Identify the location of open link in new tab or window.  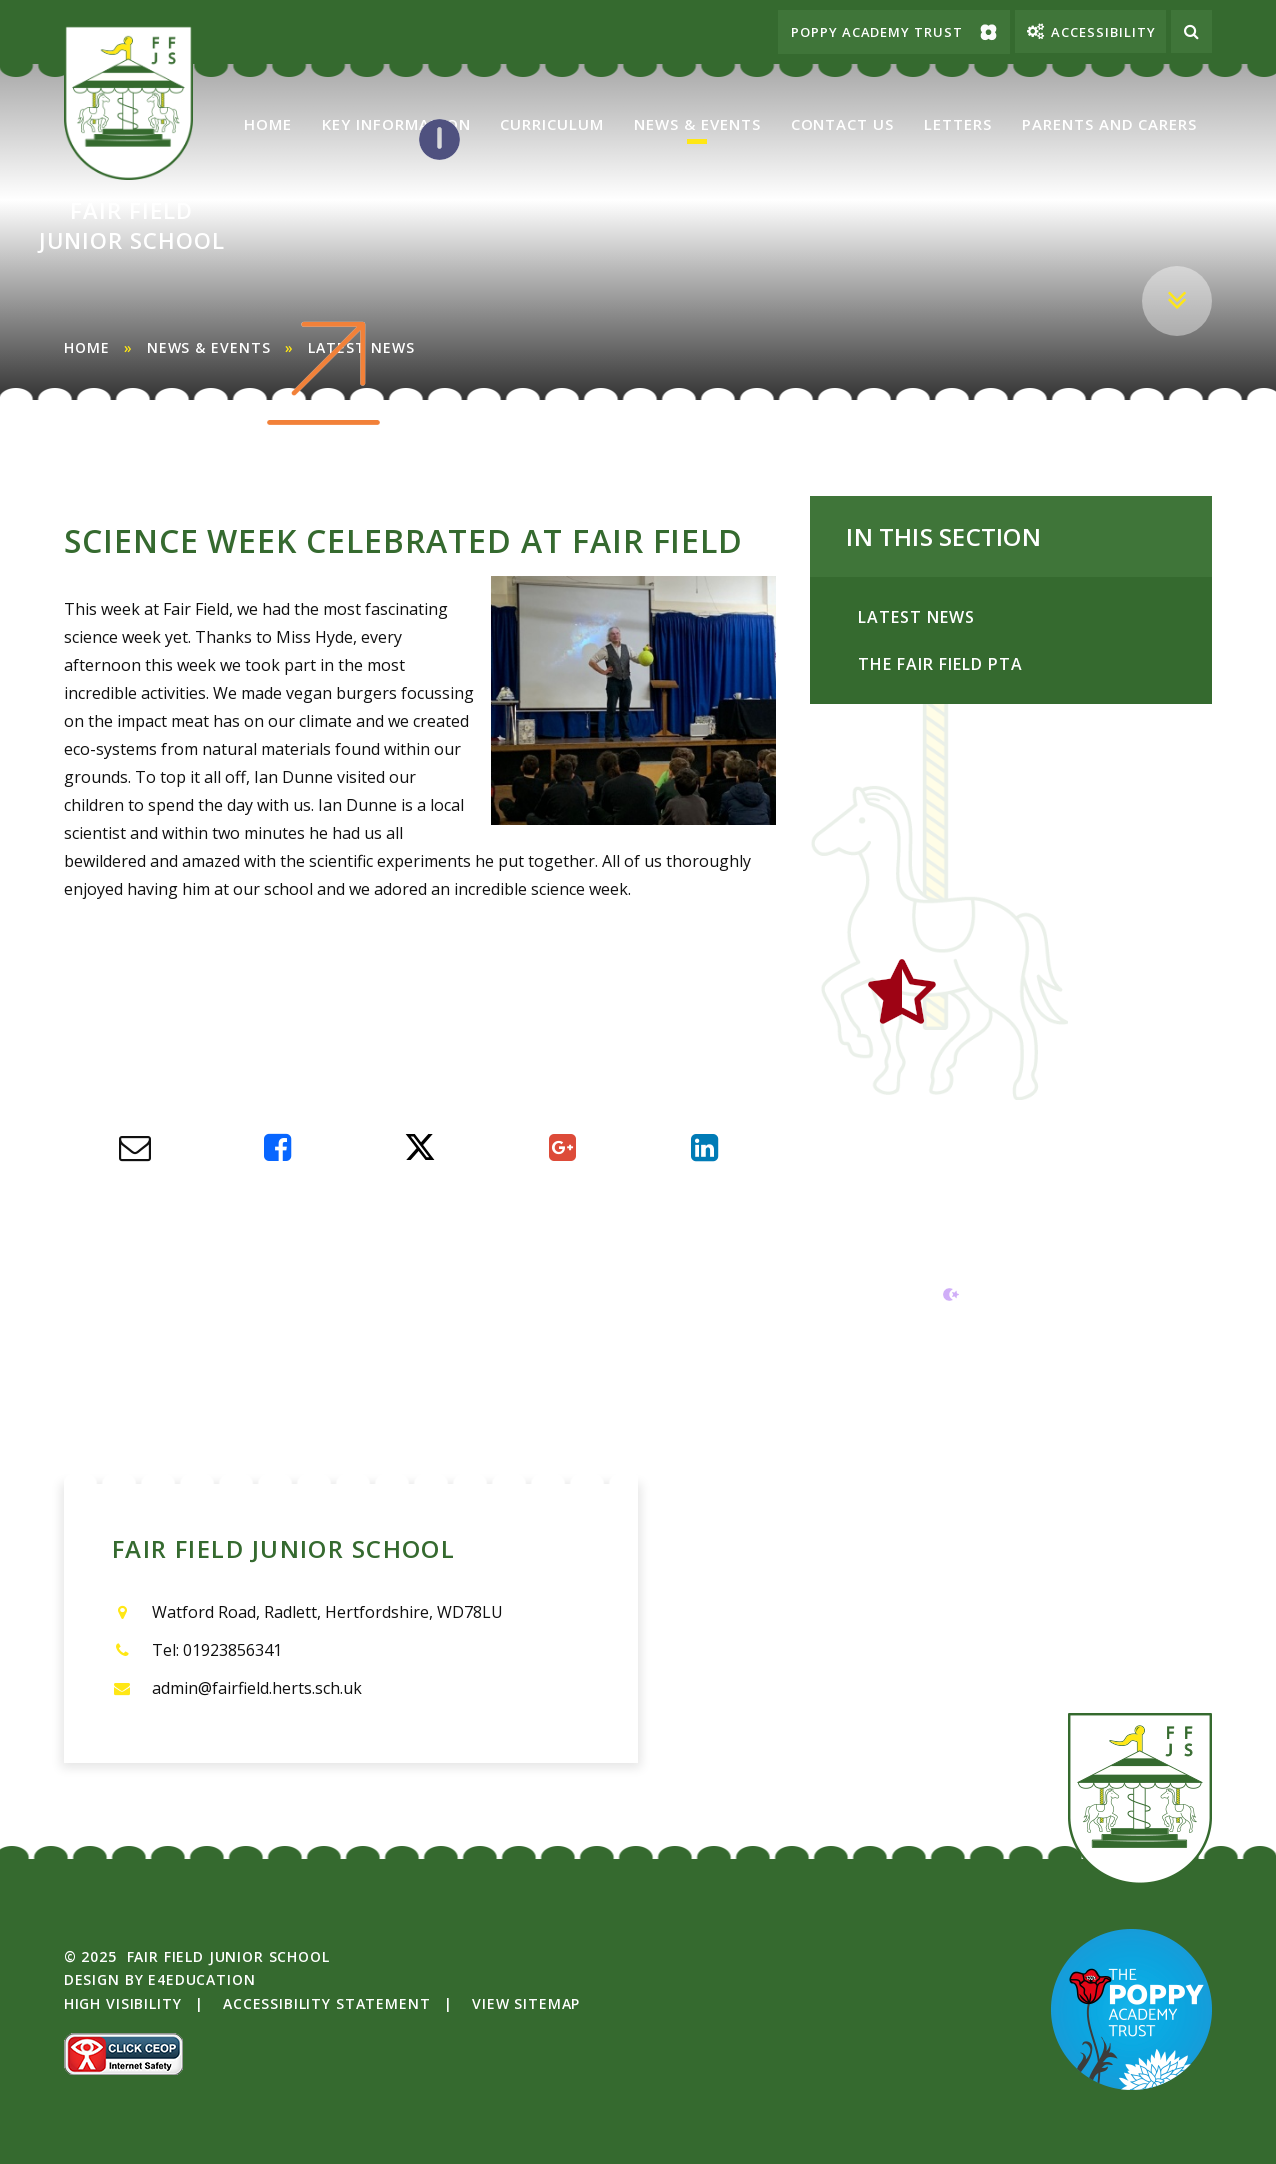
(323, 368).